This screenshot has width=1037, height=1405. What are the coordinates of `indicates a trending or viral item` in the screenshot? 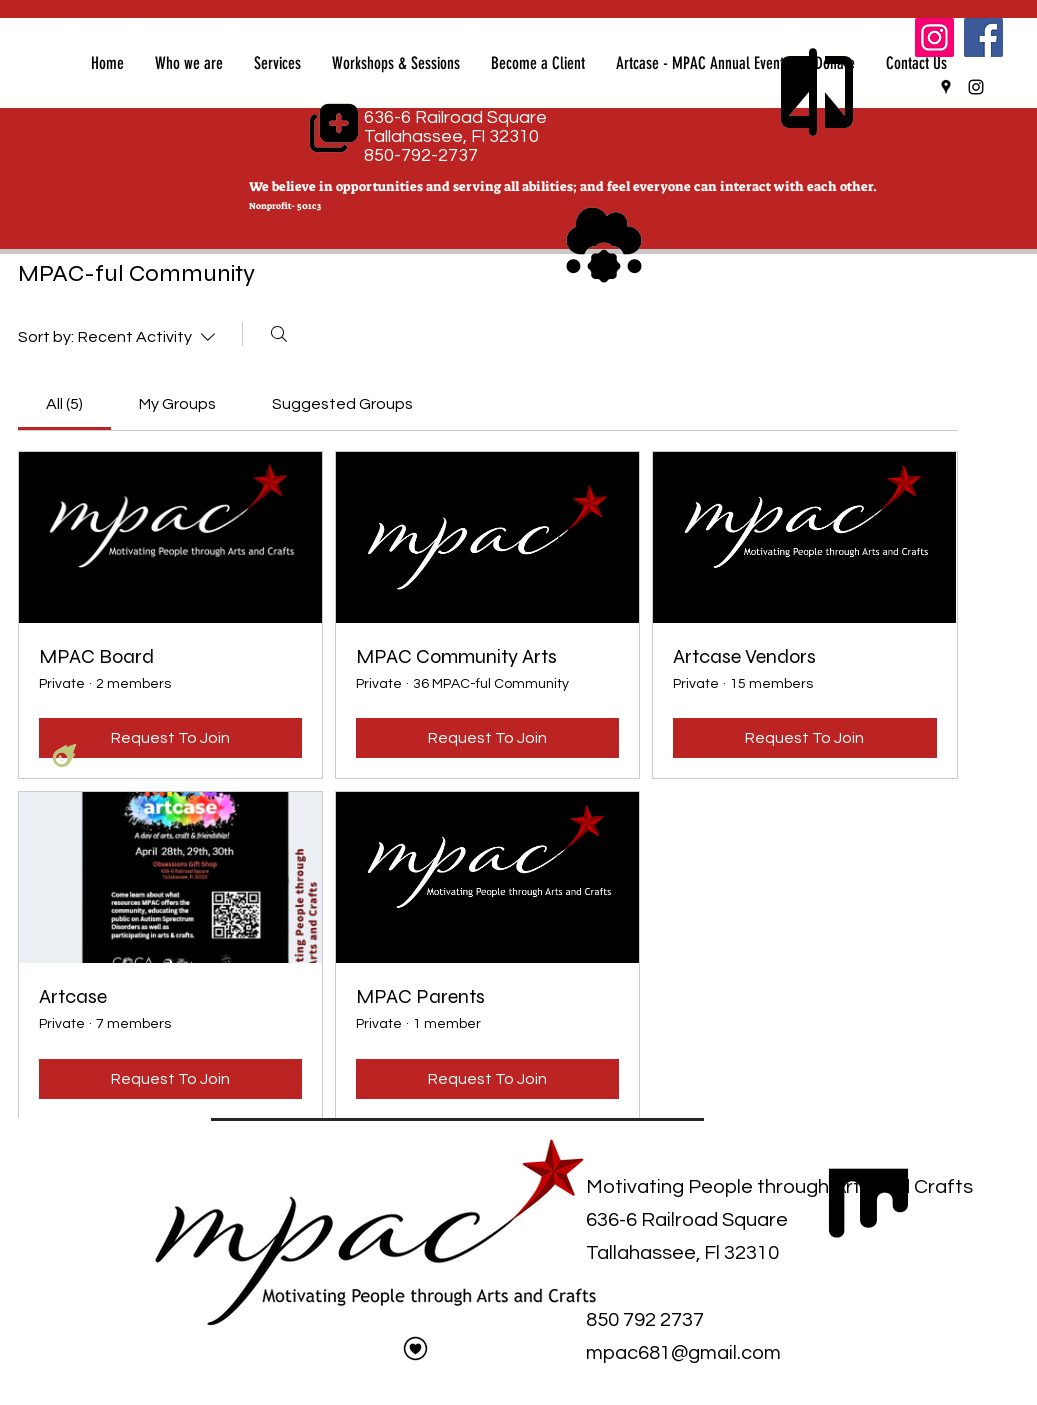 It's located at (64, 755).